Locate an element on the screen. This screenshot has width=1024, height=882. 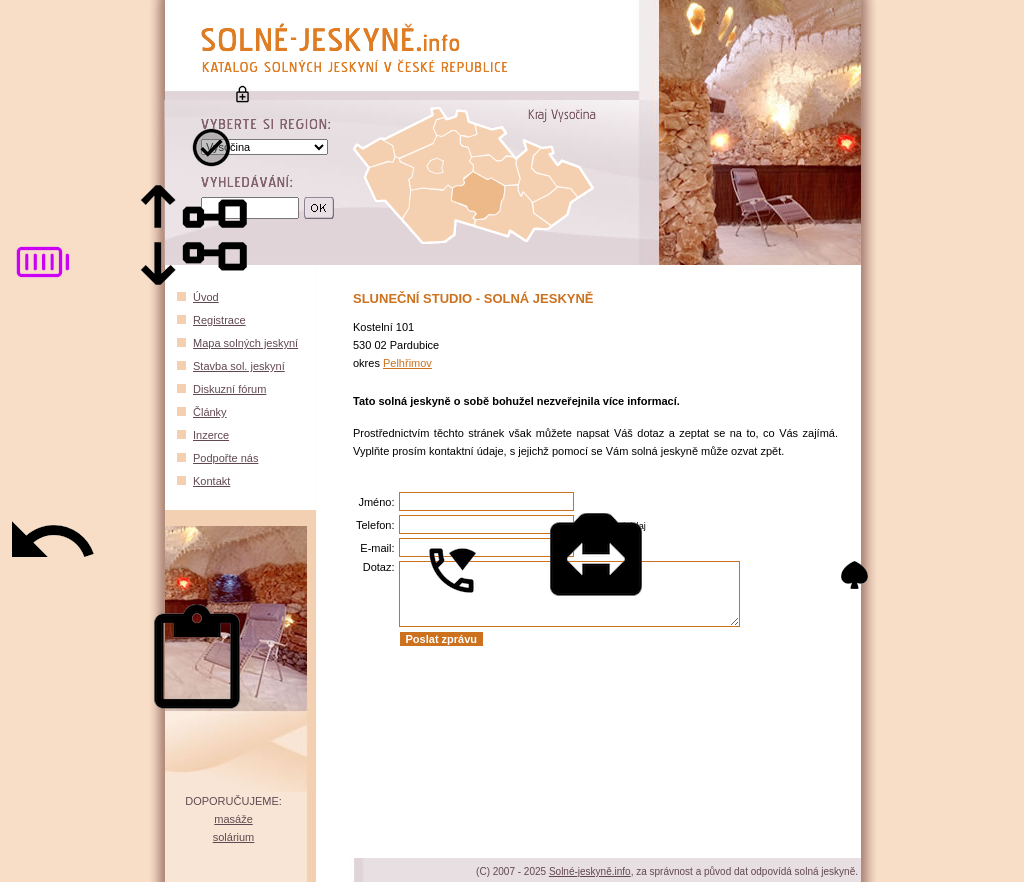
indicates task or action completed successfully is located at coordinates (211, 147).